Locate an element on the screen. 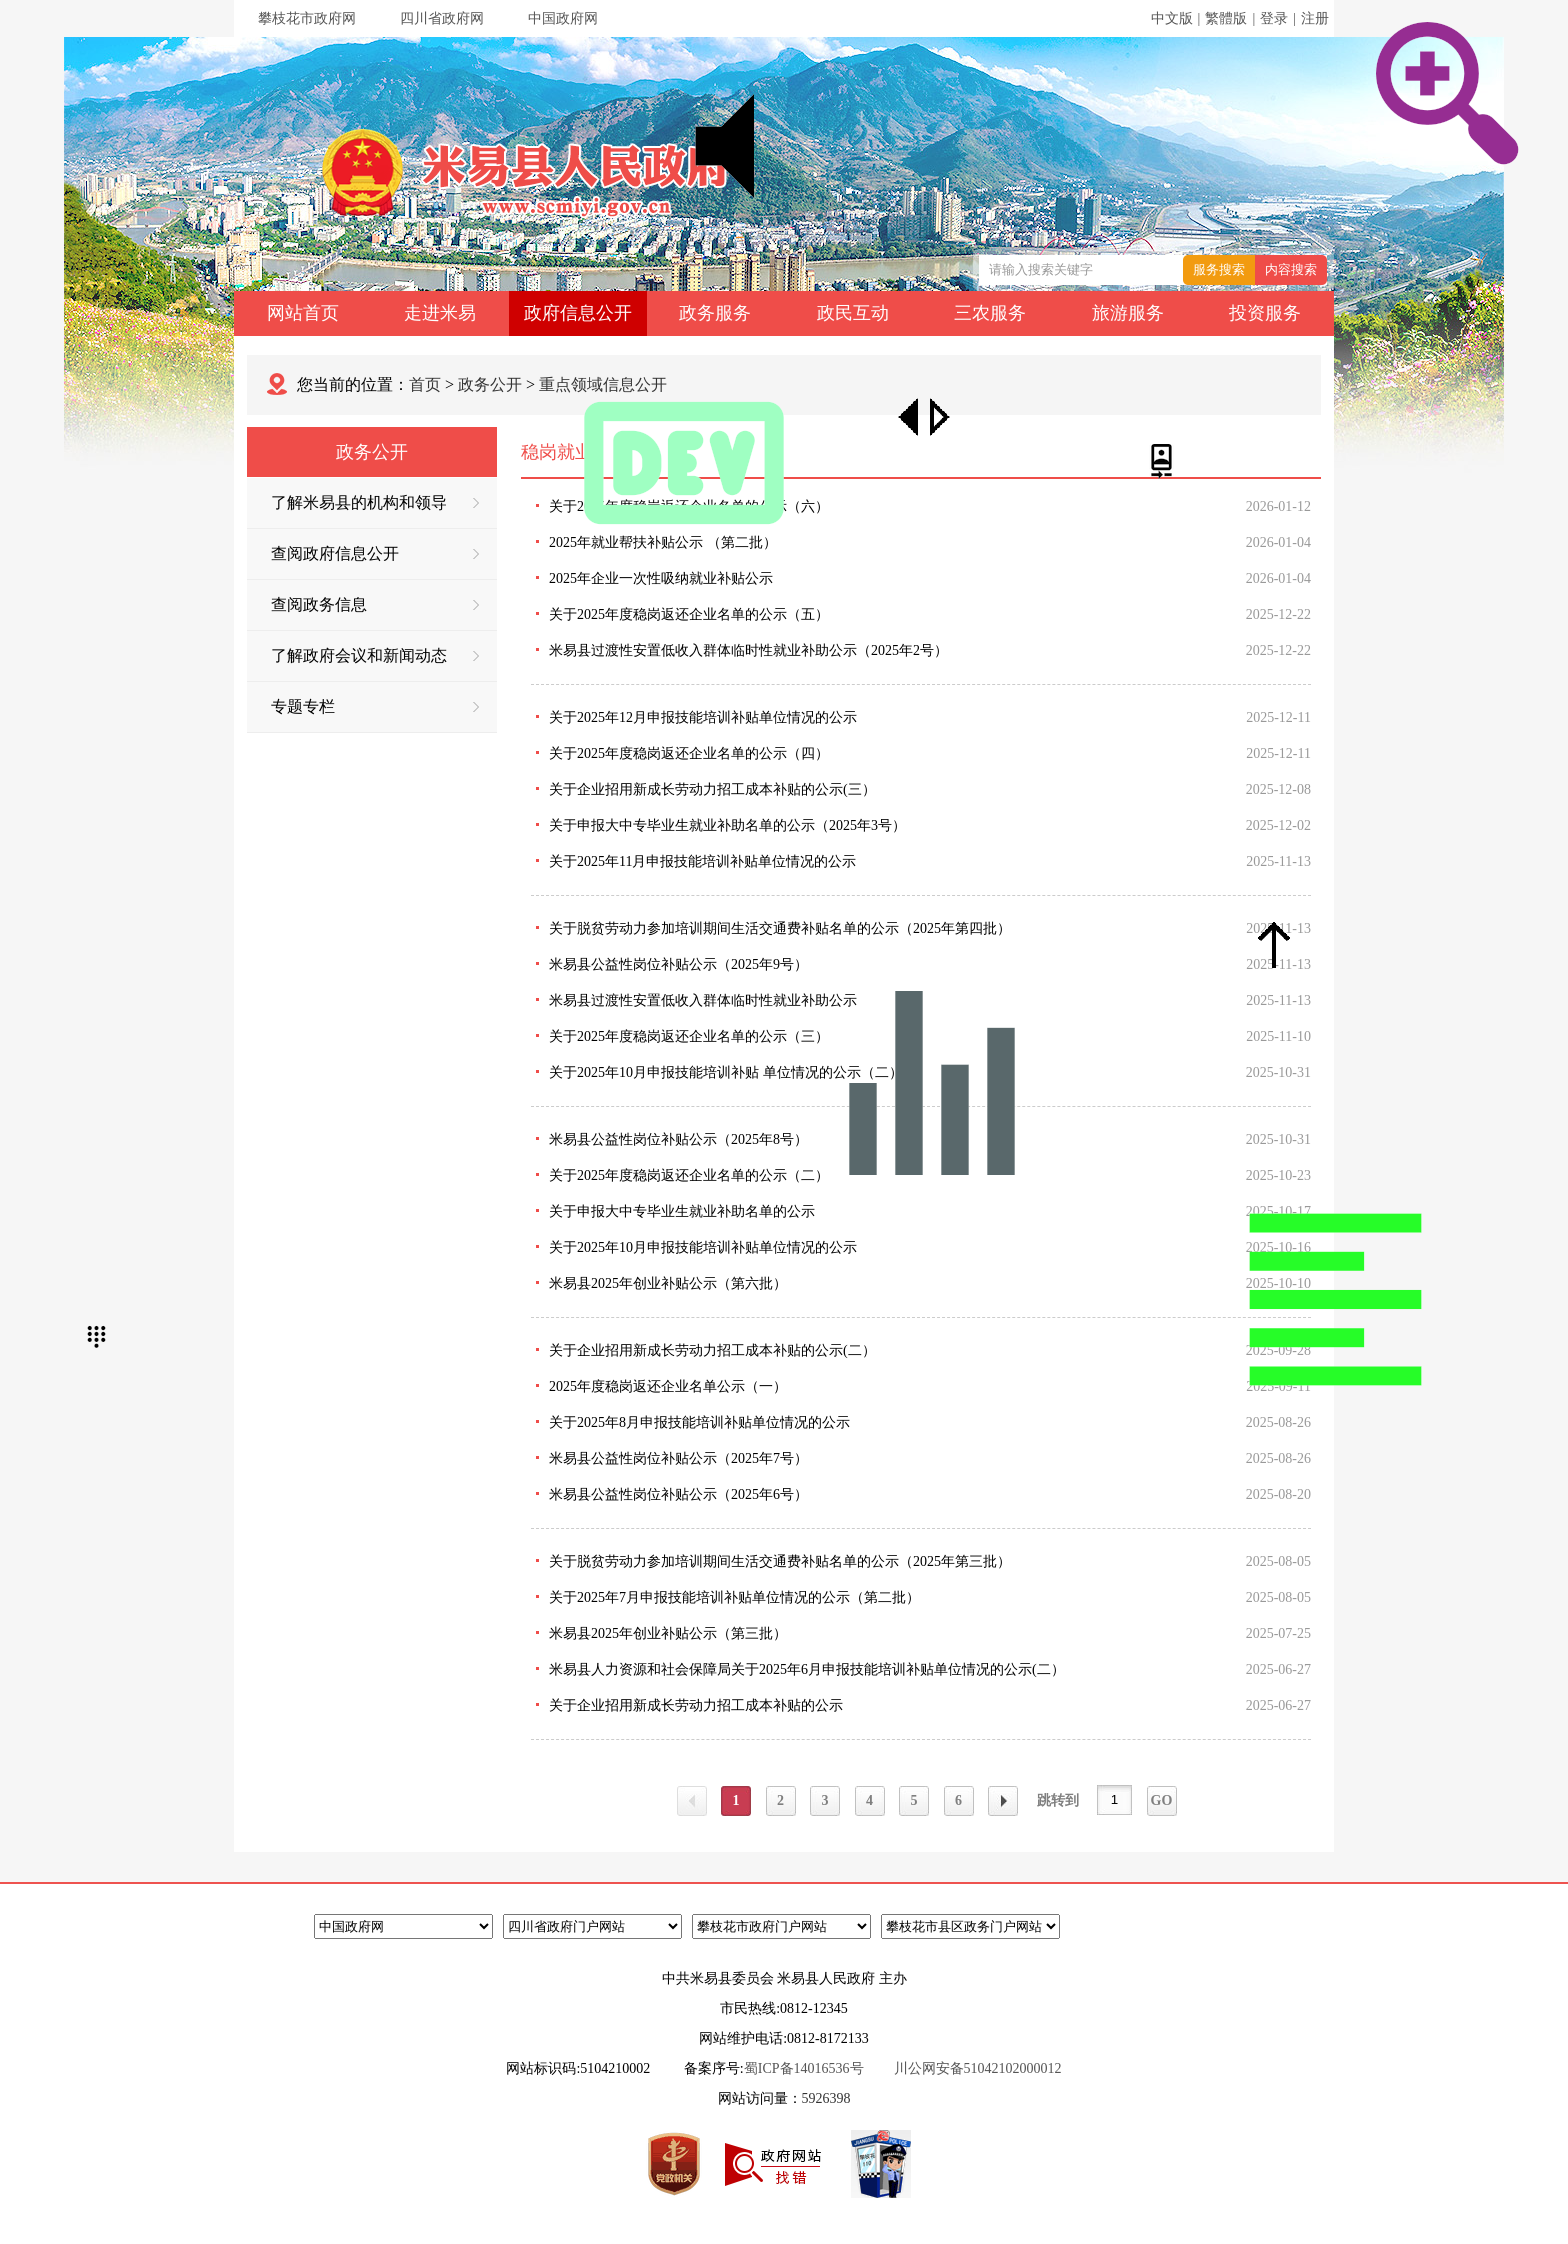  align text to the left margin is located at coordinates (1335, 1299).